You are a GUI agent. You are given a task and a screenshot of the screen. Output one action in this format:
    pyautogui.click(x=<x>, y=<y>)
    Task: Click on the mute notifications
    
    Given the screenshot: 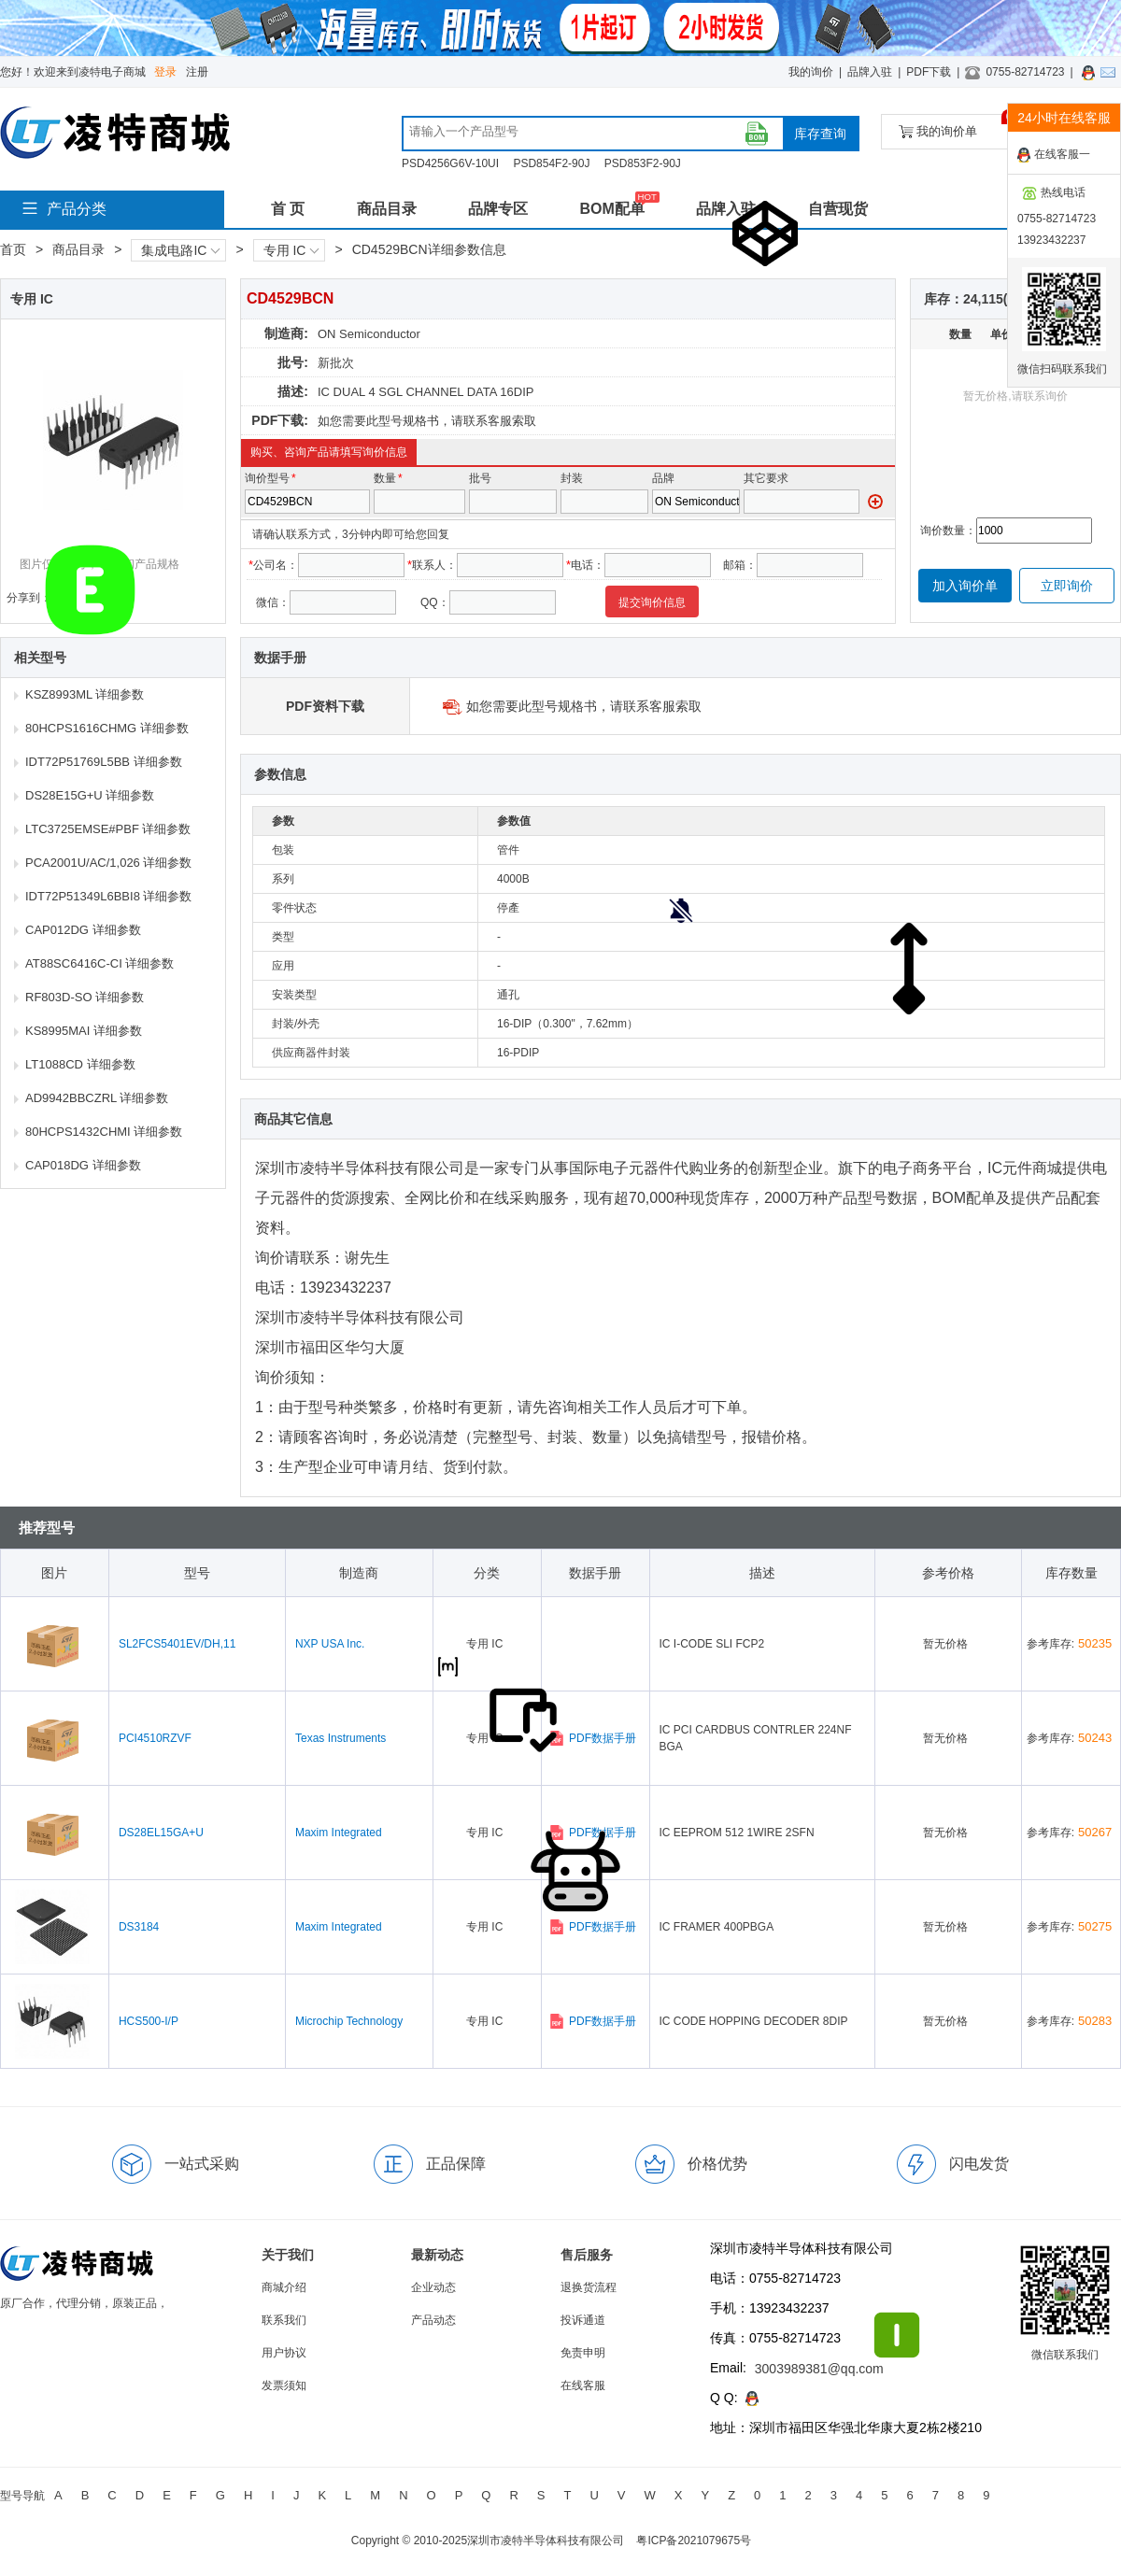 What is the action you would take?
    pyautogui.click(x=681, y=911)
    